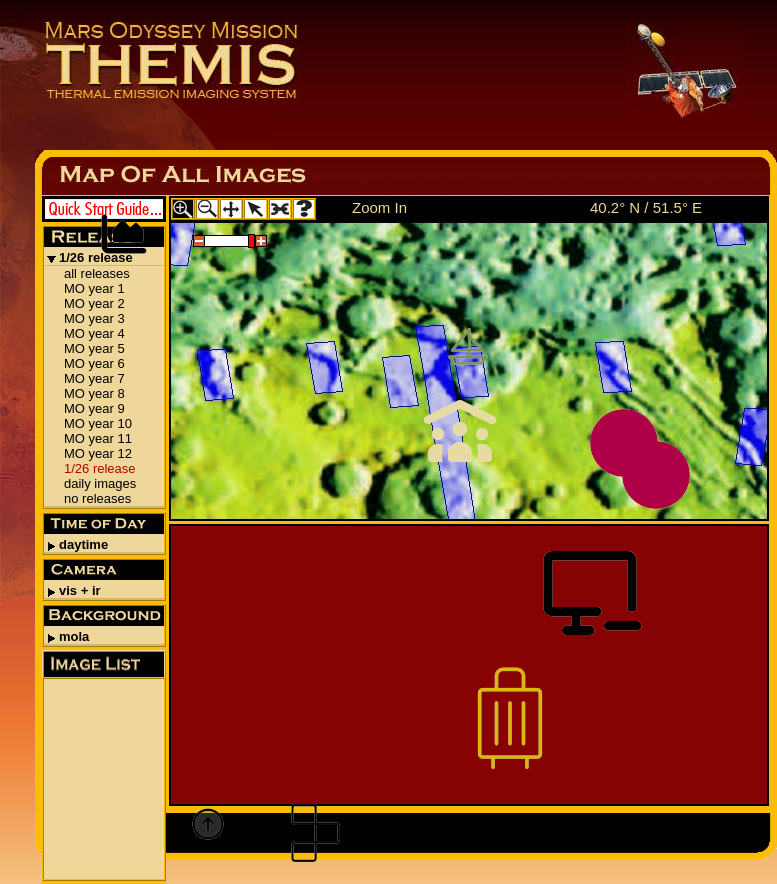 Image resolution: width=777 pixels, height=884 pixels. I want to click on view household or family members, so click(460, 434).